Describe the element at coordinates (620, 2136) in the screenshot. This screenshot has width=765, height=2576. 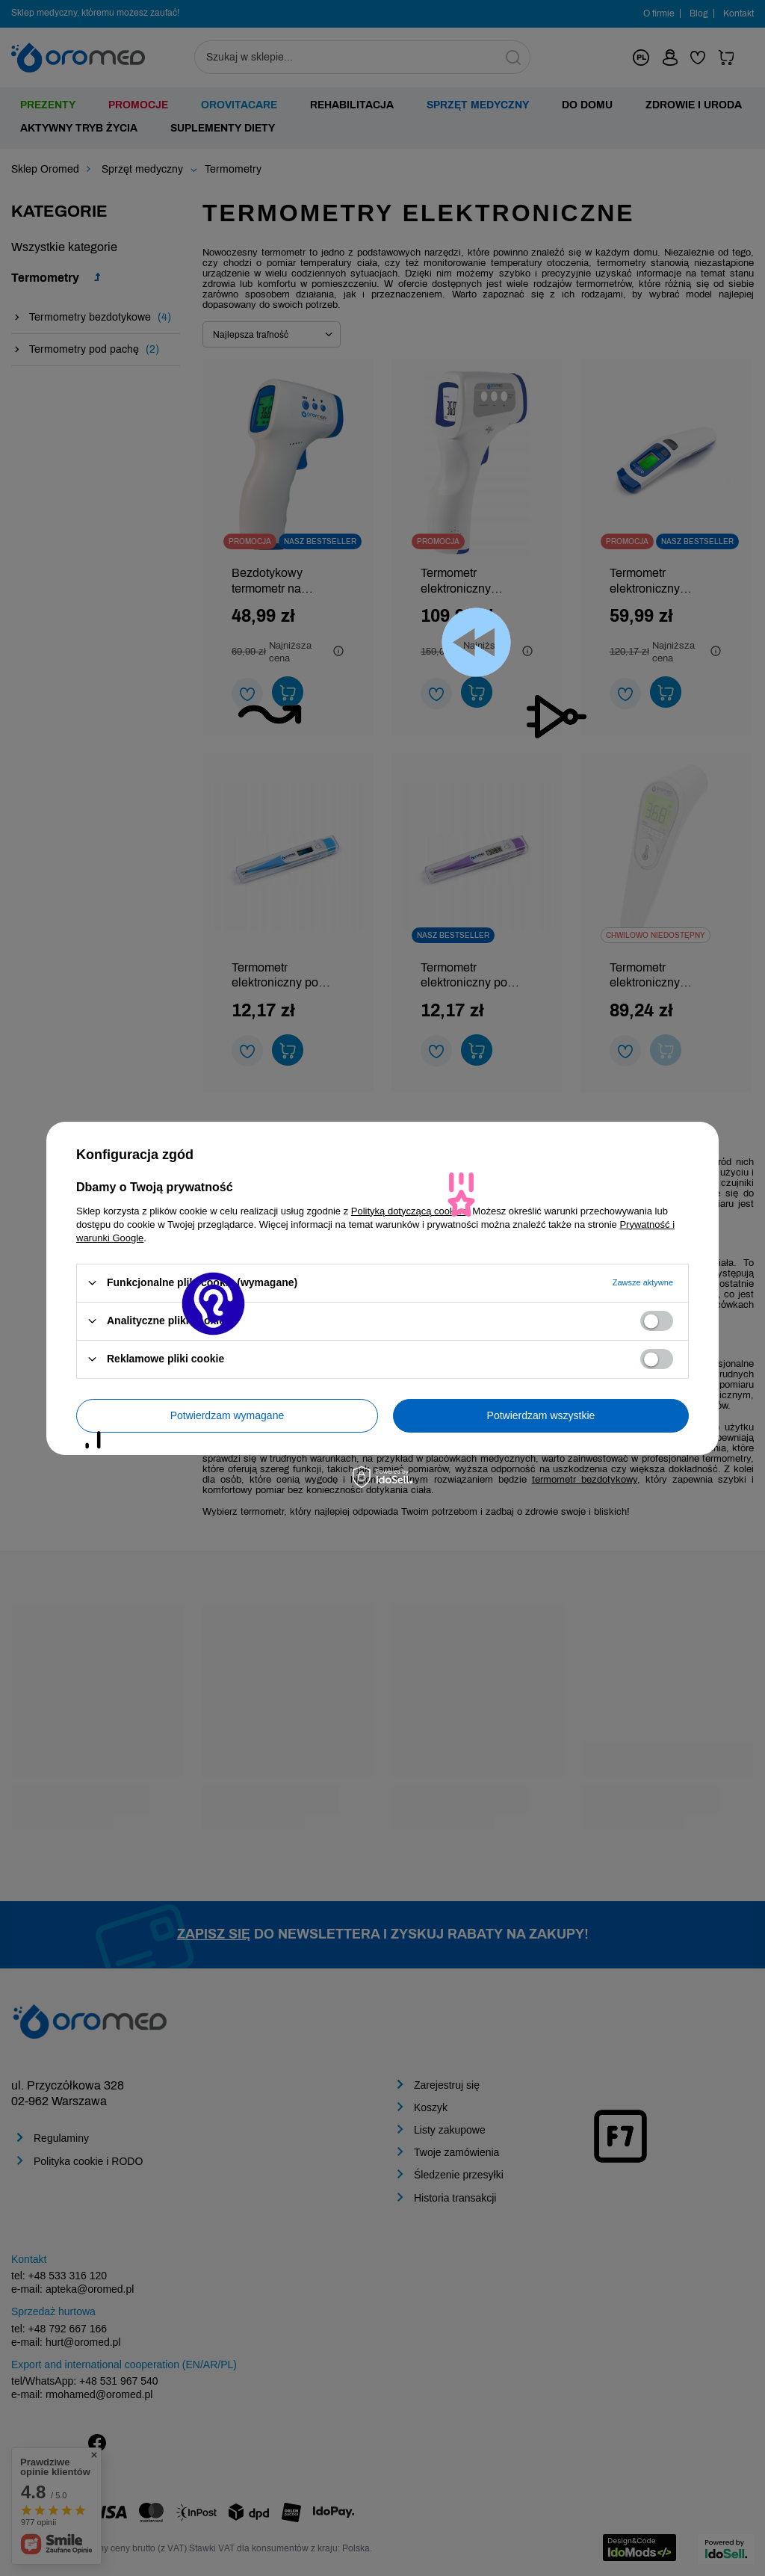
I see `press F7 function key` at that location.